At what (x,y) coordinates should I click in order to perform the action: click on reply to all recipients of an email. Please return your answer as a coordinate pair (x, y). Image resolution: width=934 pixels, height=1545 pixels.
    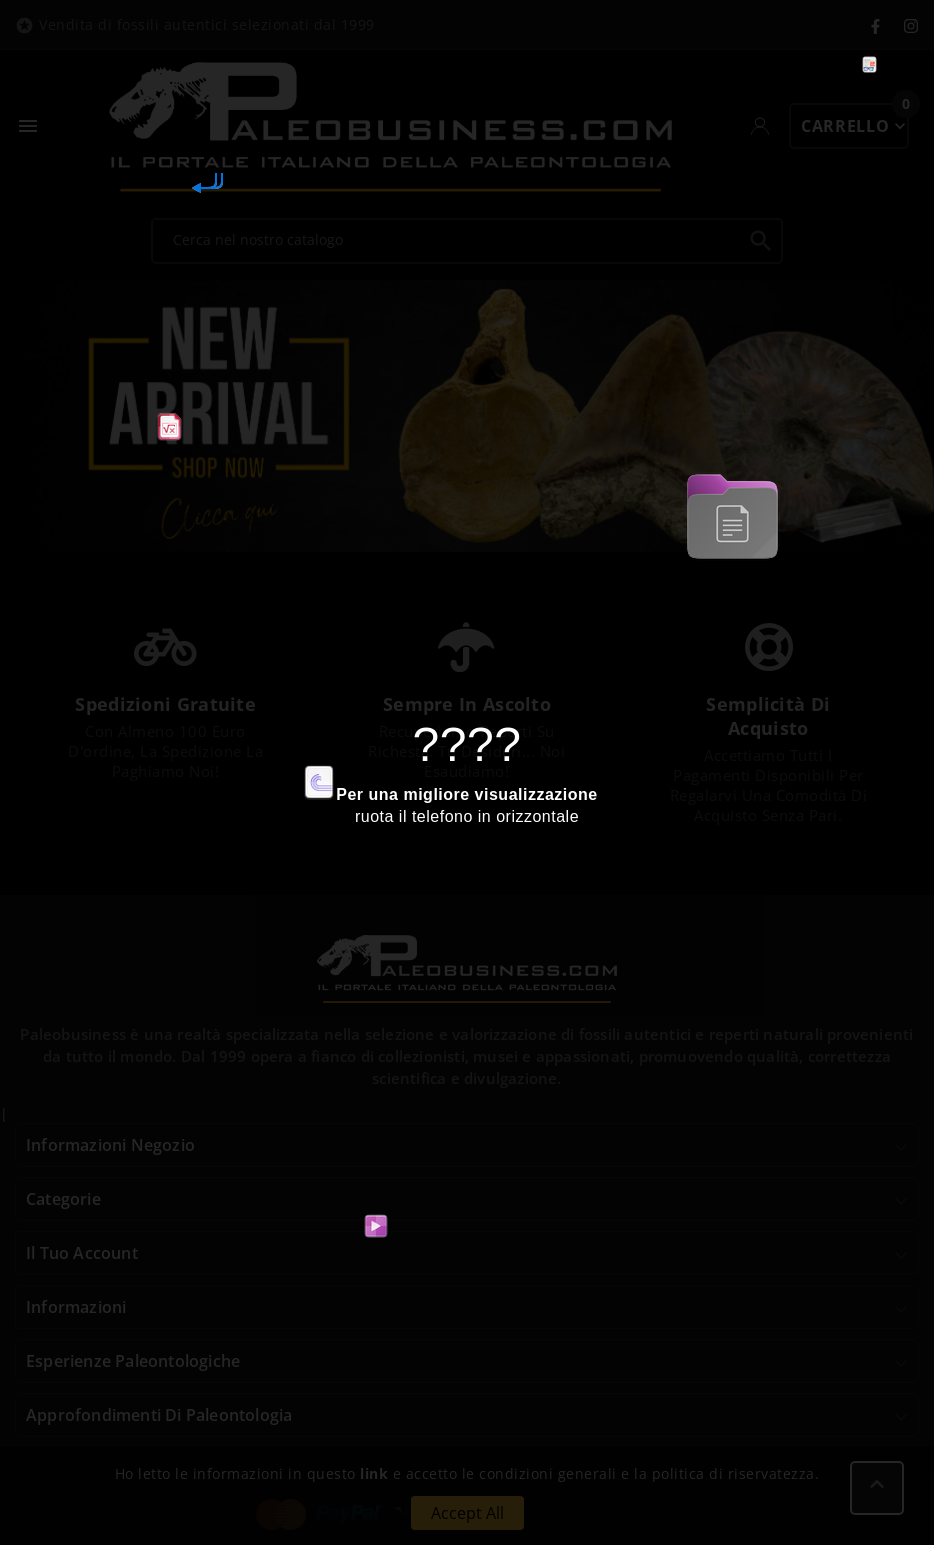
    Looking at the image, I should click on (207, 181).